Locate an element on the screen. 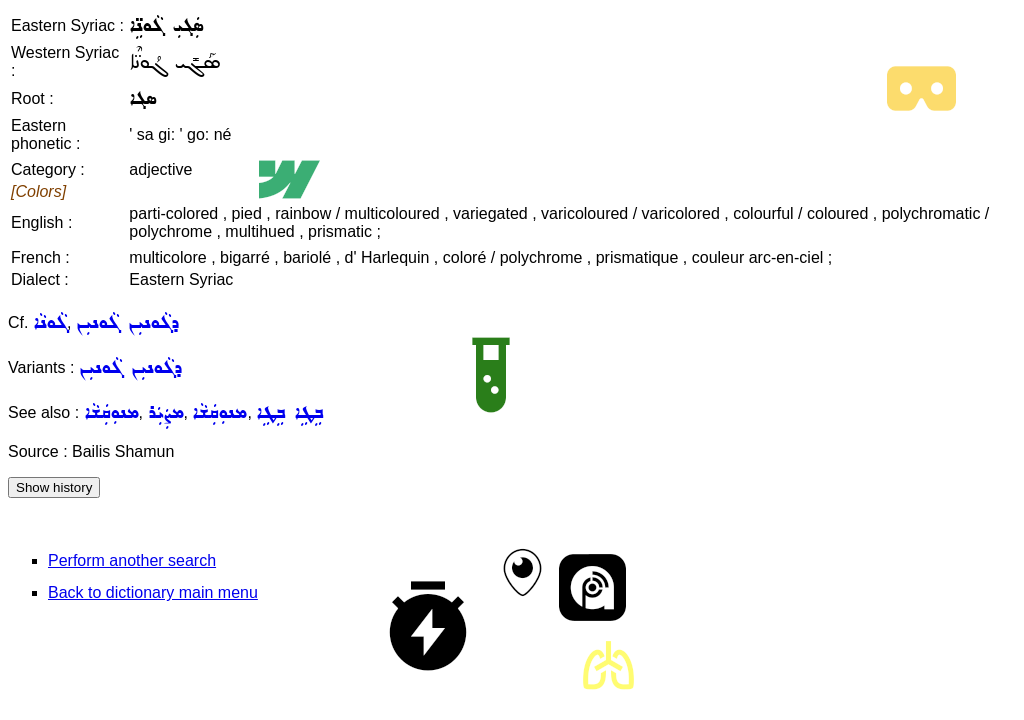 The width and height of the screenshot is (1024, 720). open Podcast Addict app is located at coordinates (592, 587).